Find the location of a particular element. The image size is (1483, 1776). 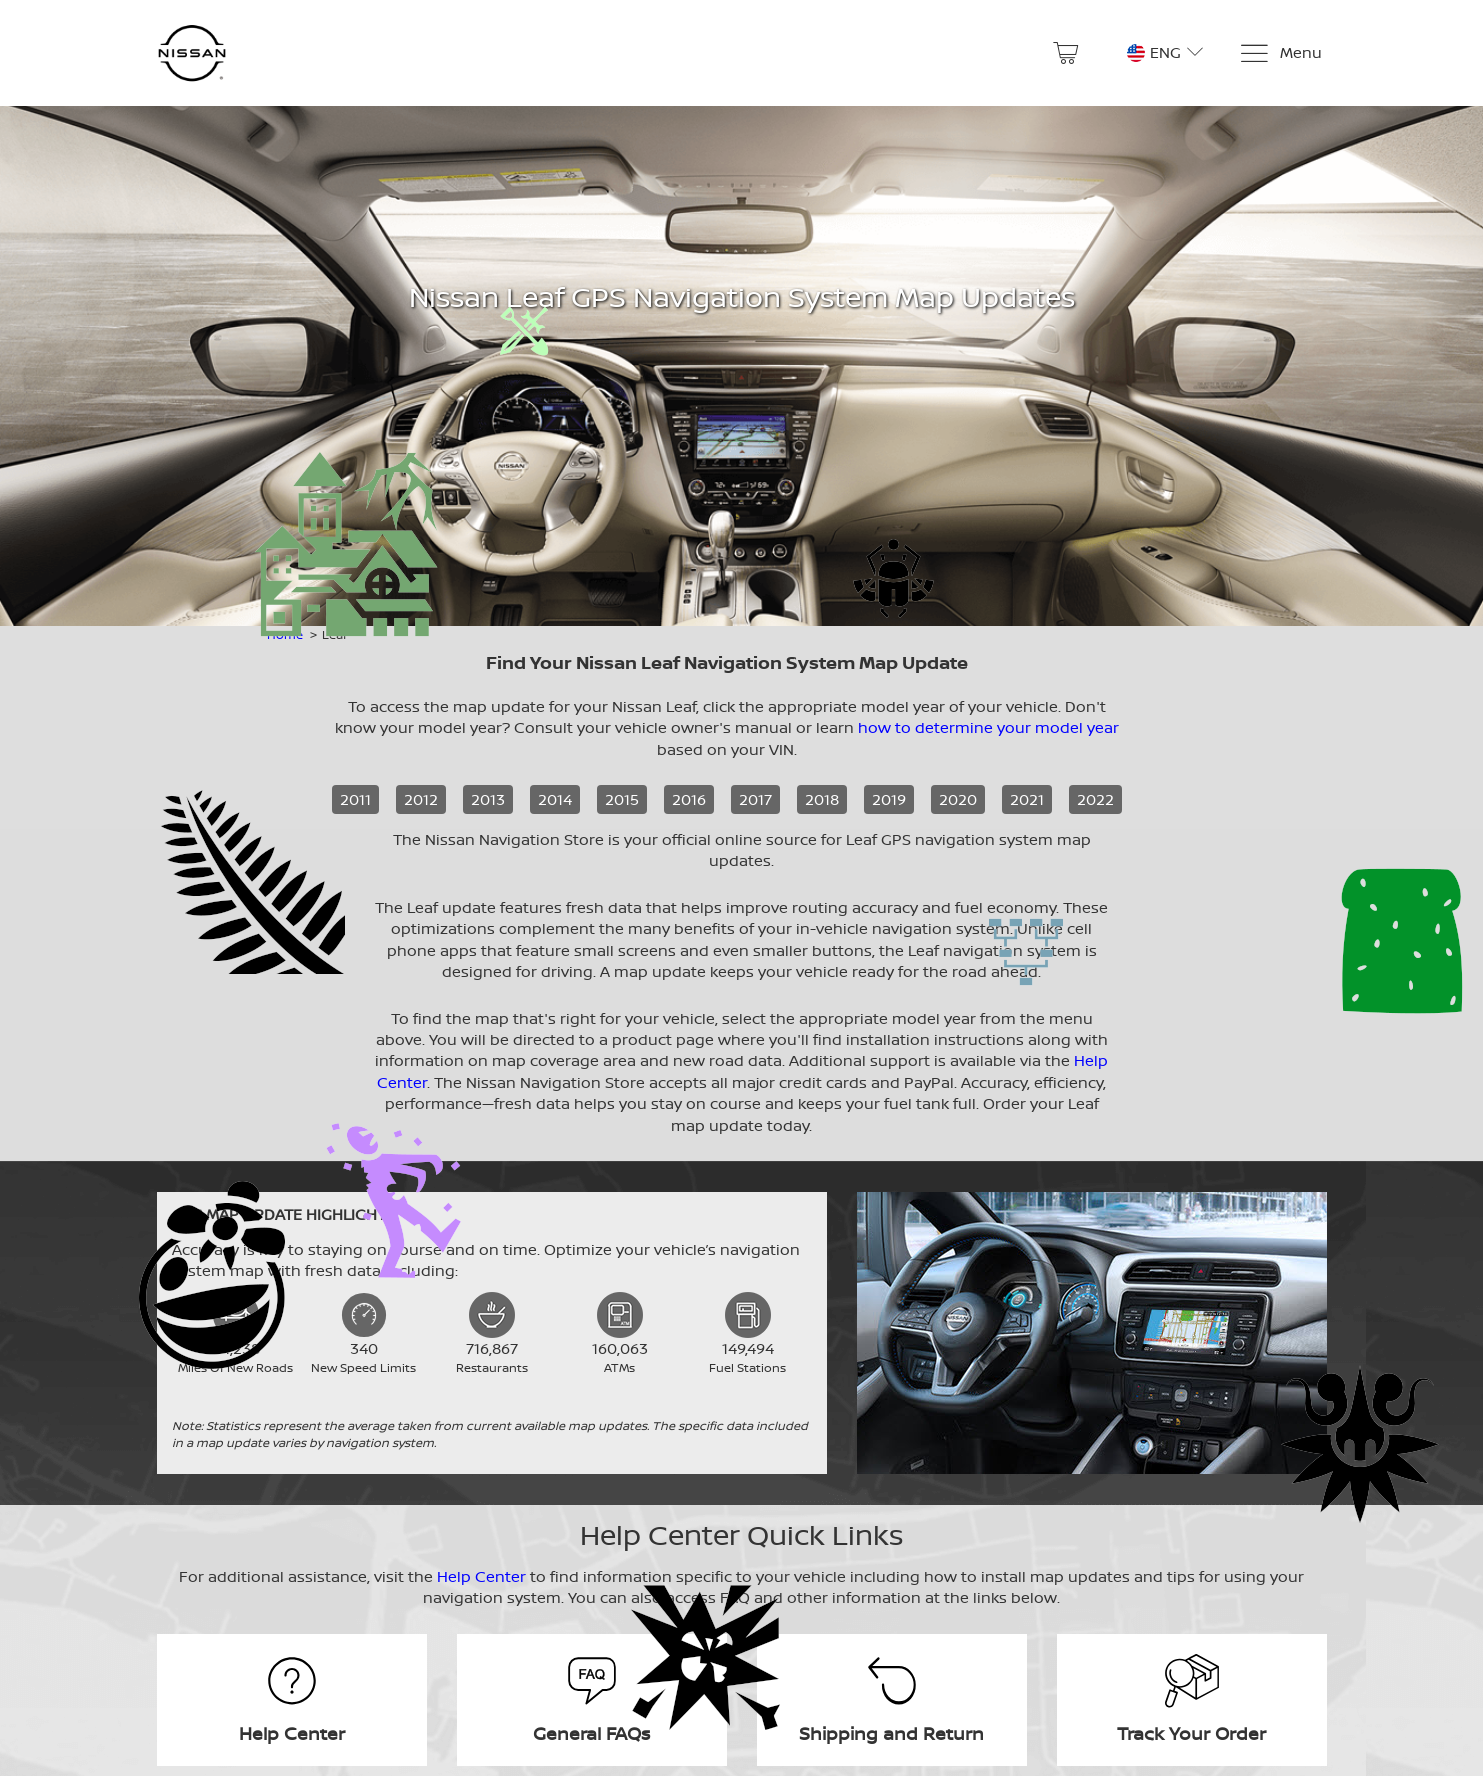

view family tree or genealogy chart is located at coordinates (1026, 952).